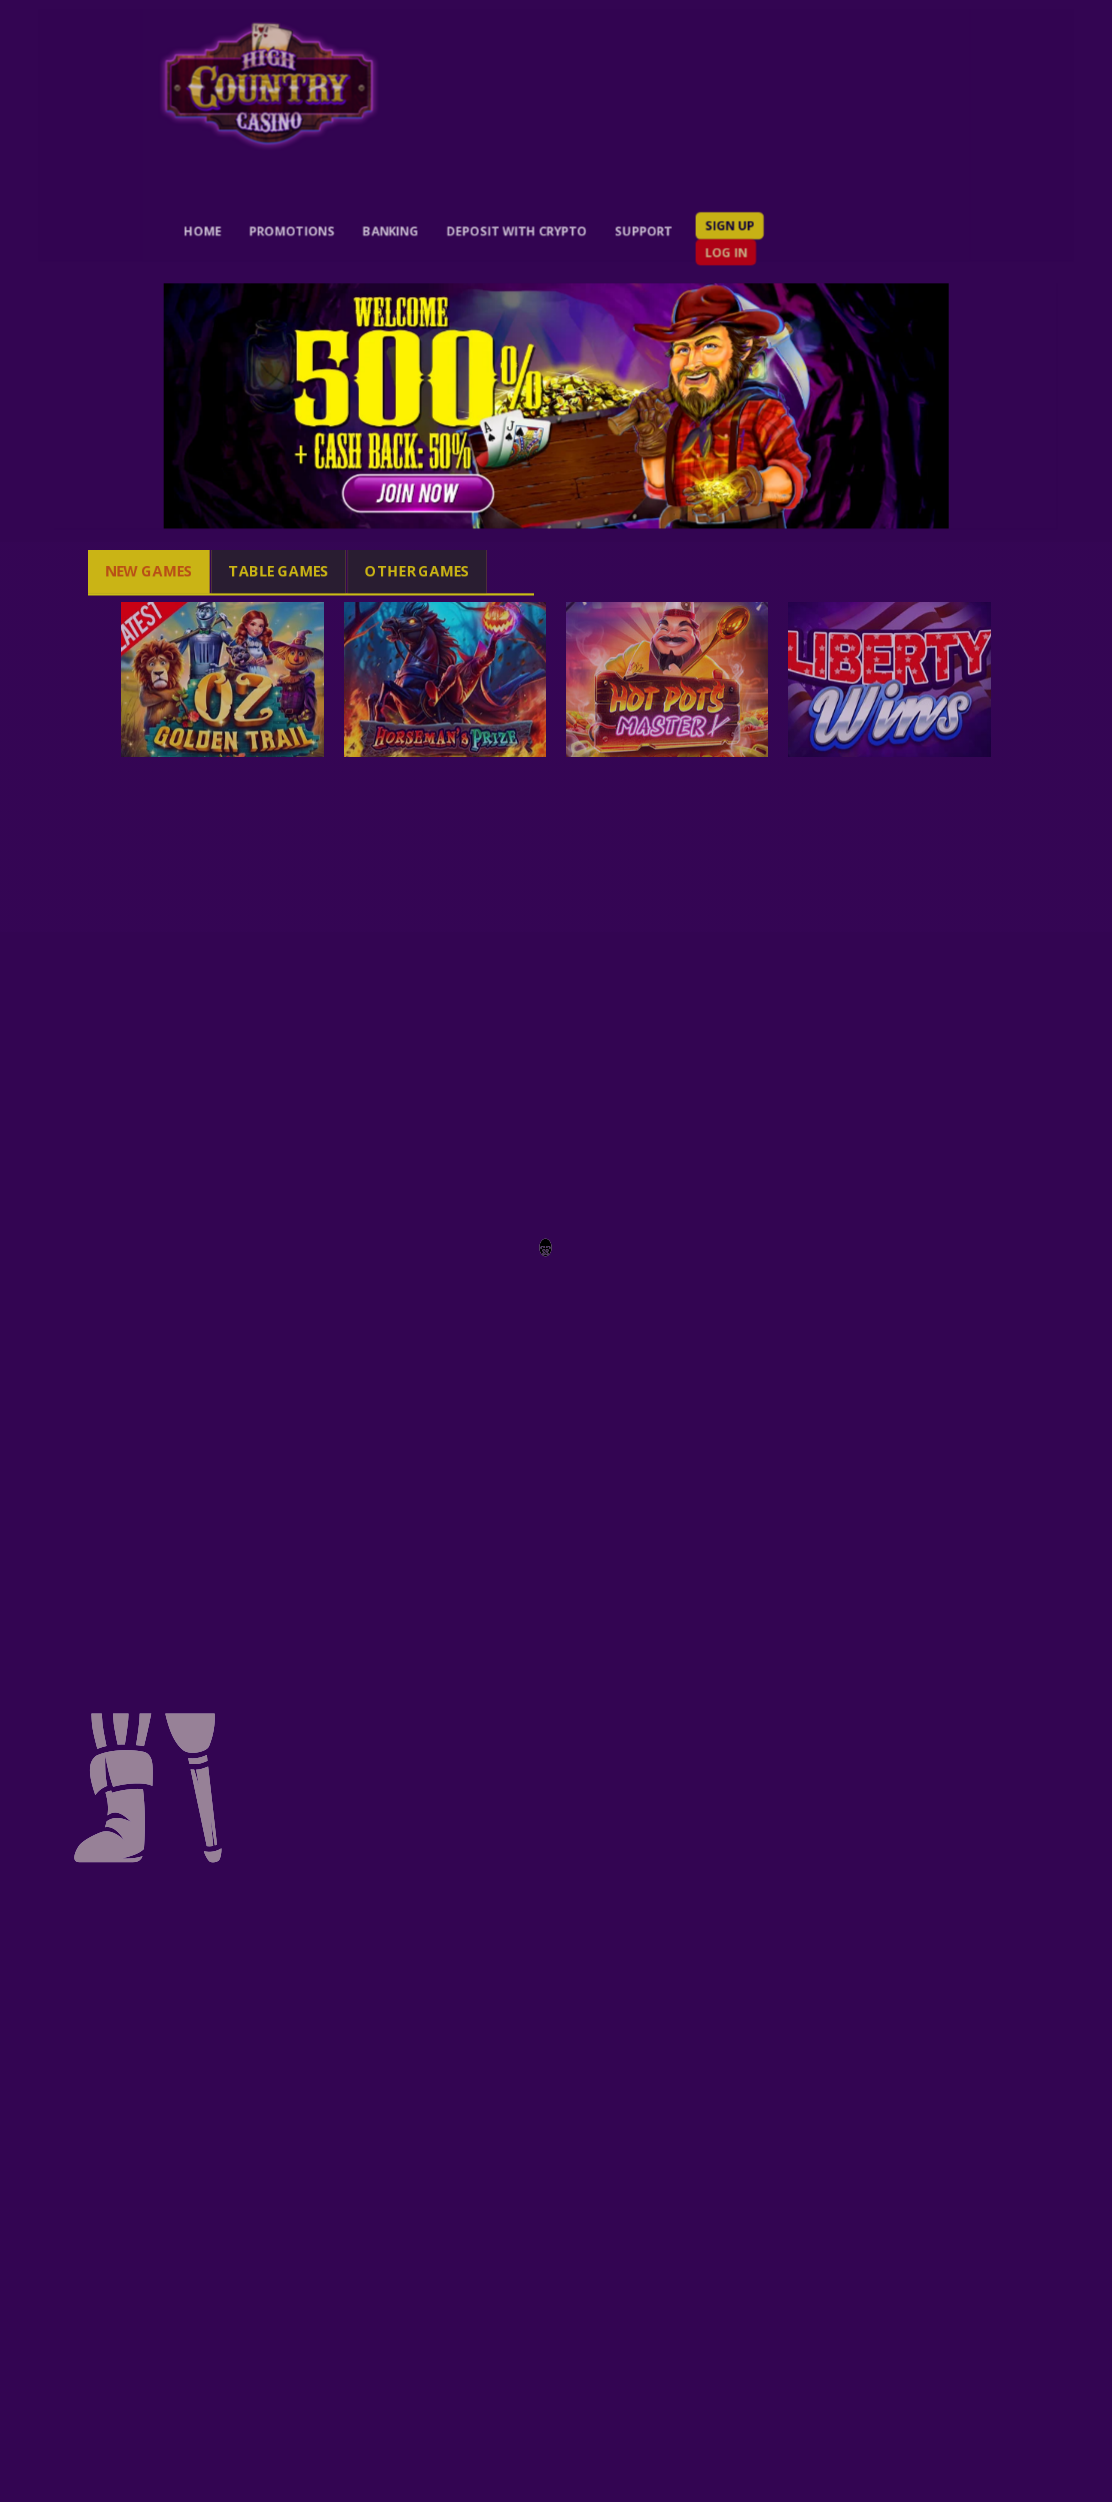 The width and height of the screenshot is (1112, 2502). I want to click on equip a peg leg accessory for your character, so click(149, 1788).